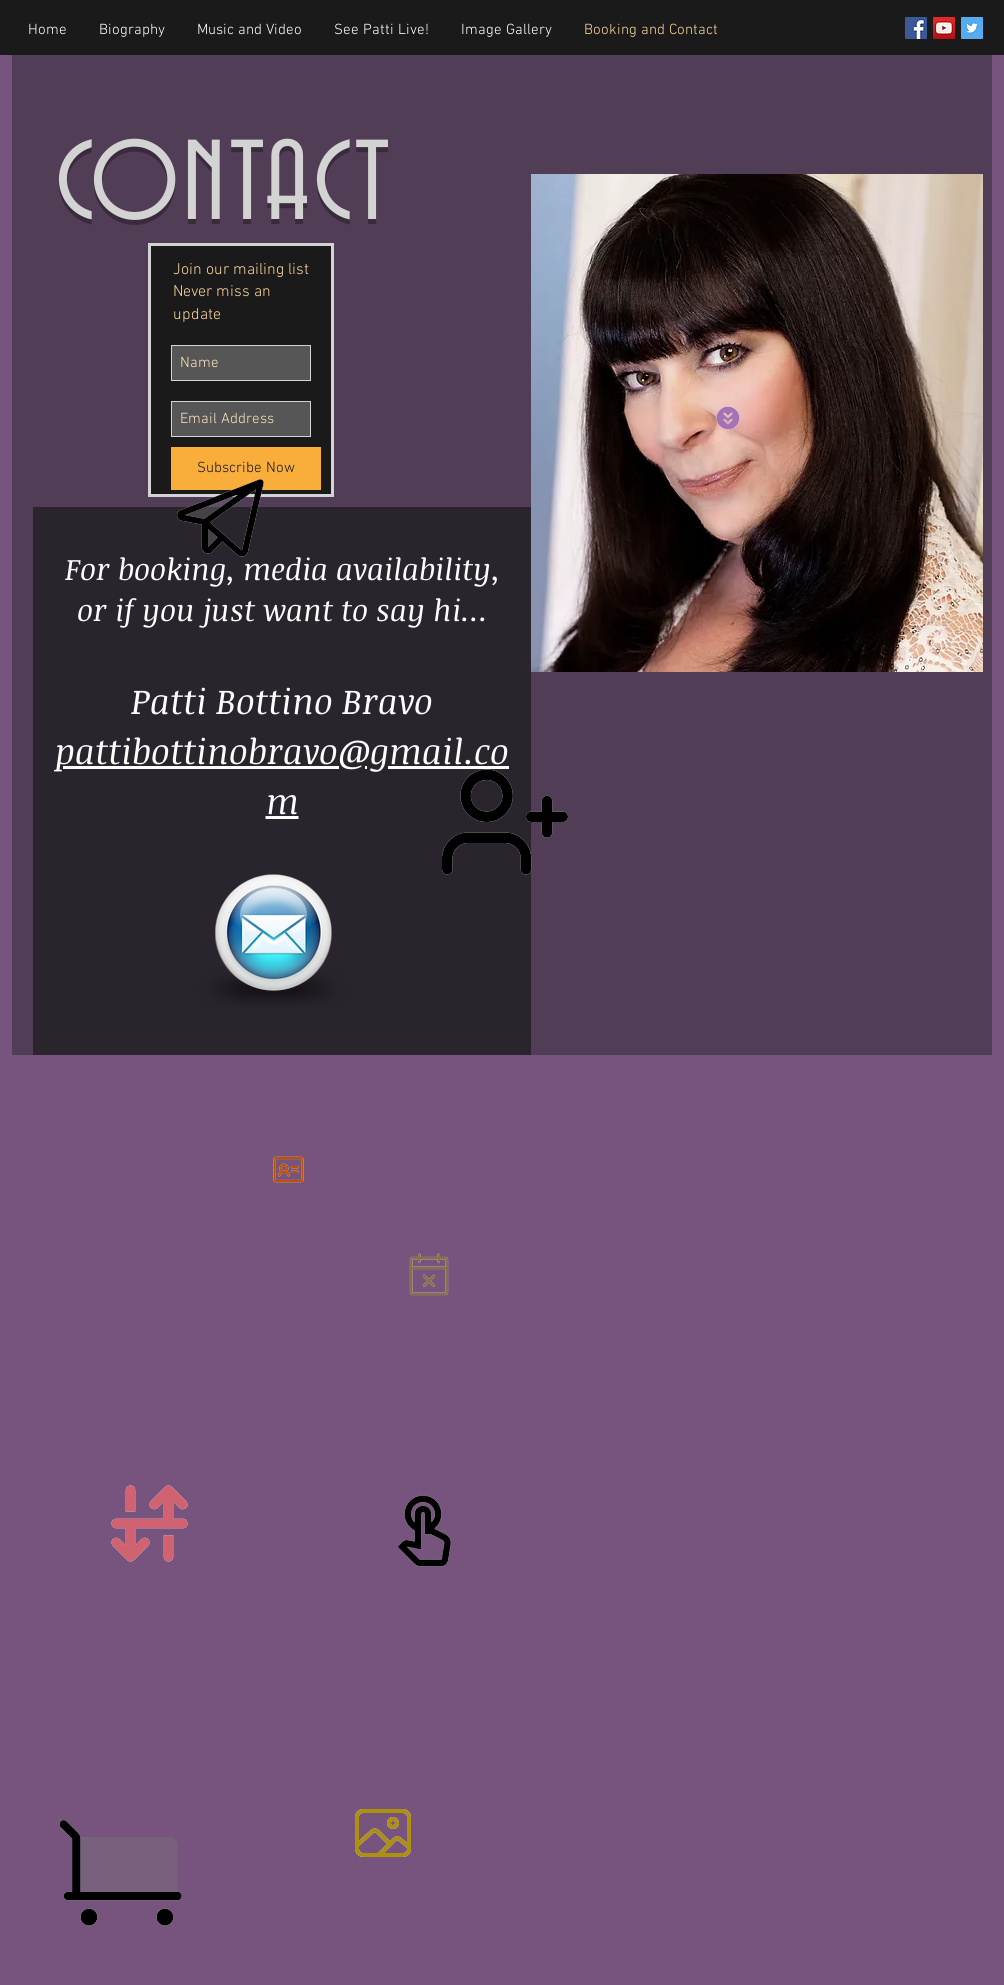 The width and height of the screenshot is (1004, 1985). I want to click on view your shopping cart, so click(118, 1866).